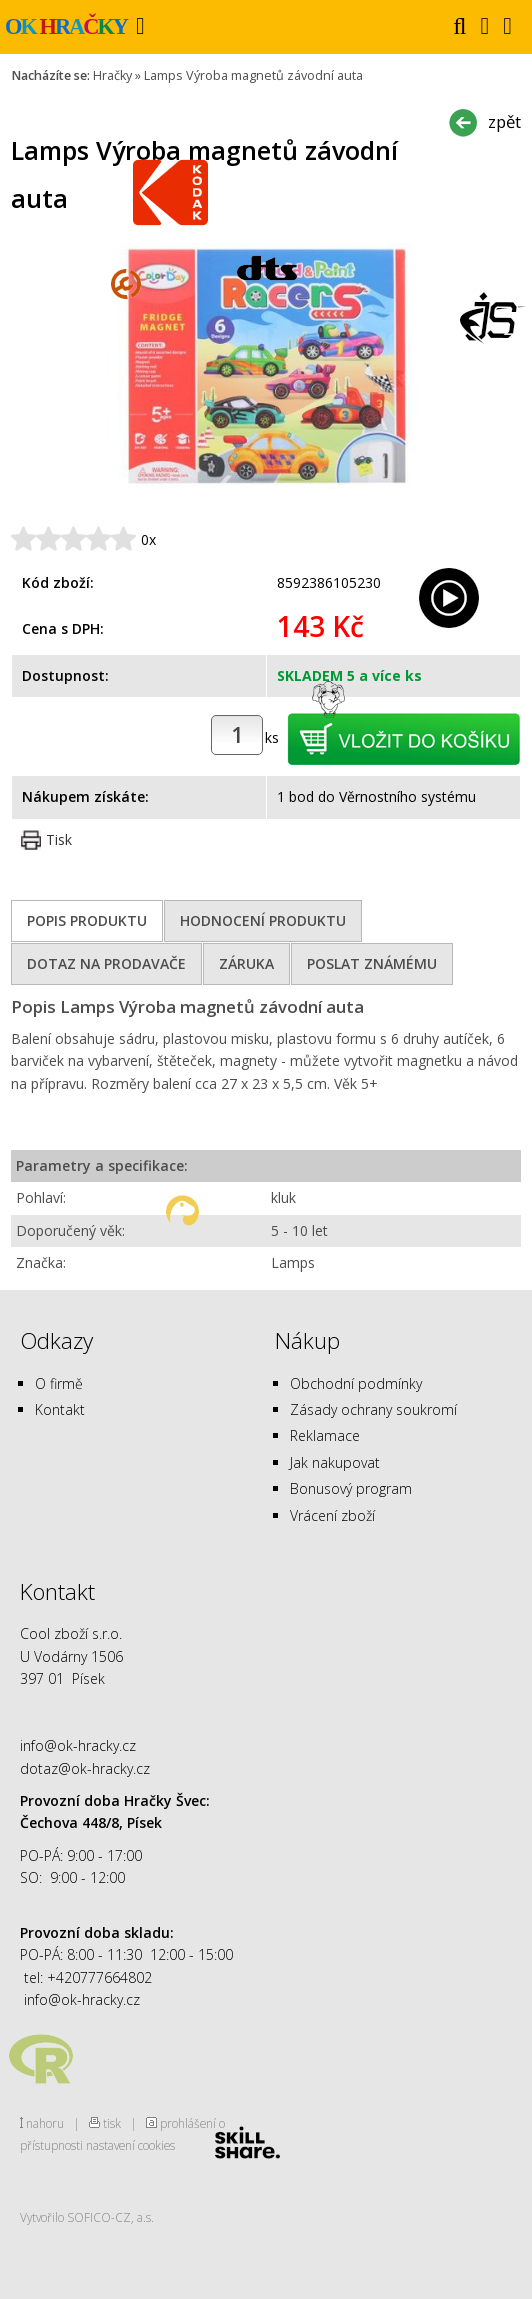 This screenshot has height=2299, width=532. What do you see at coordinates (493, 318) in the screenshot?
I see `ejs templating engine logo` at bounding box center [493, 318].